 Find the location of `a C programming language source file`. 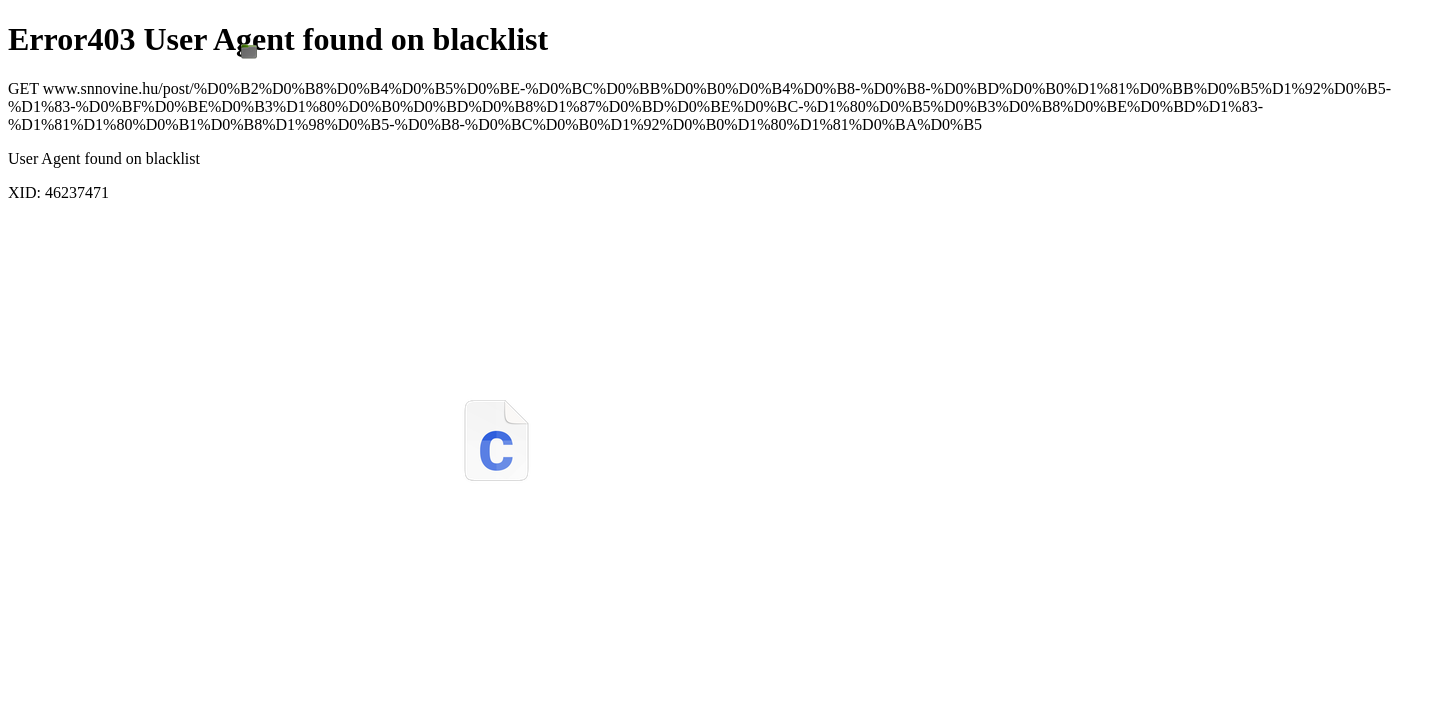

a C programming language source file is located at coordinates (496, 440).